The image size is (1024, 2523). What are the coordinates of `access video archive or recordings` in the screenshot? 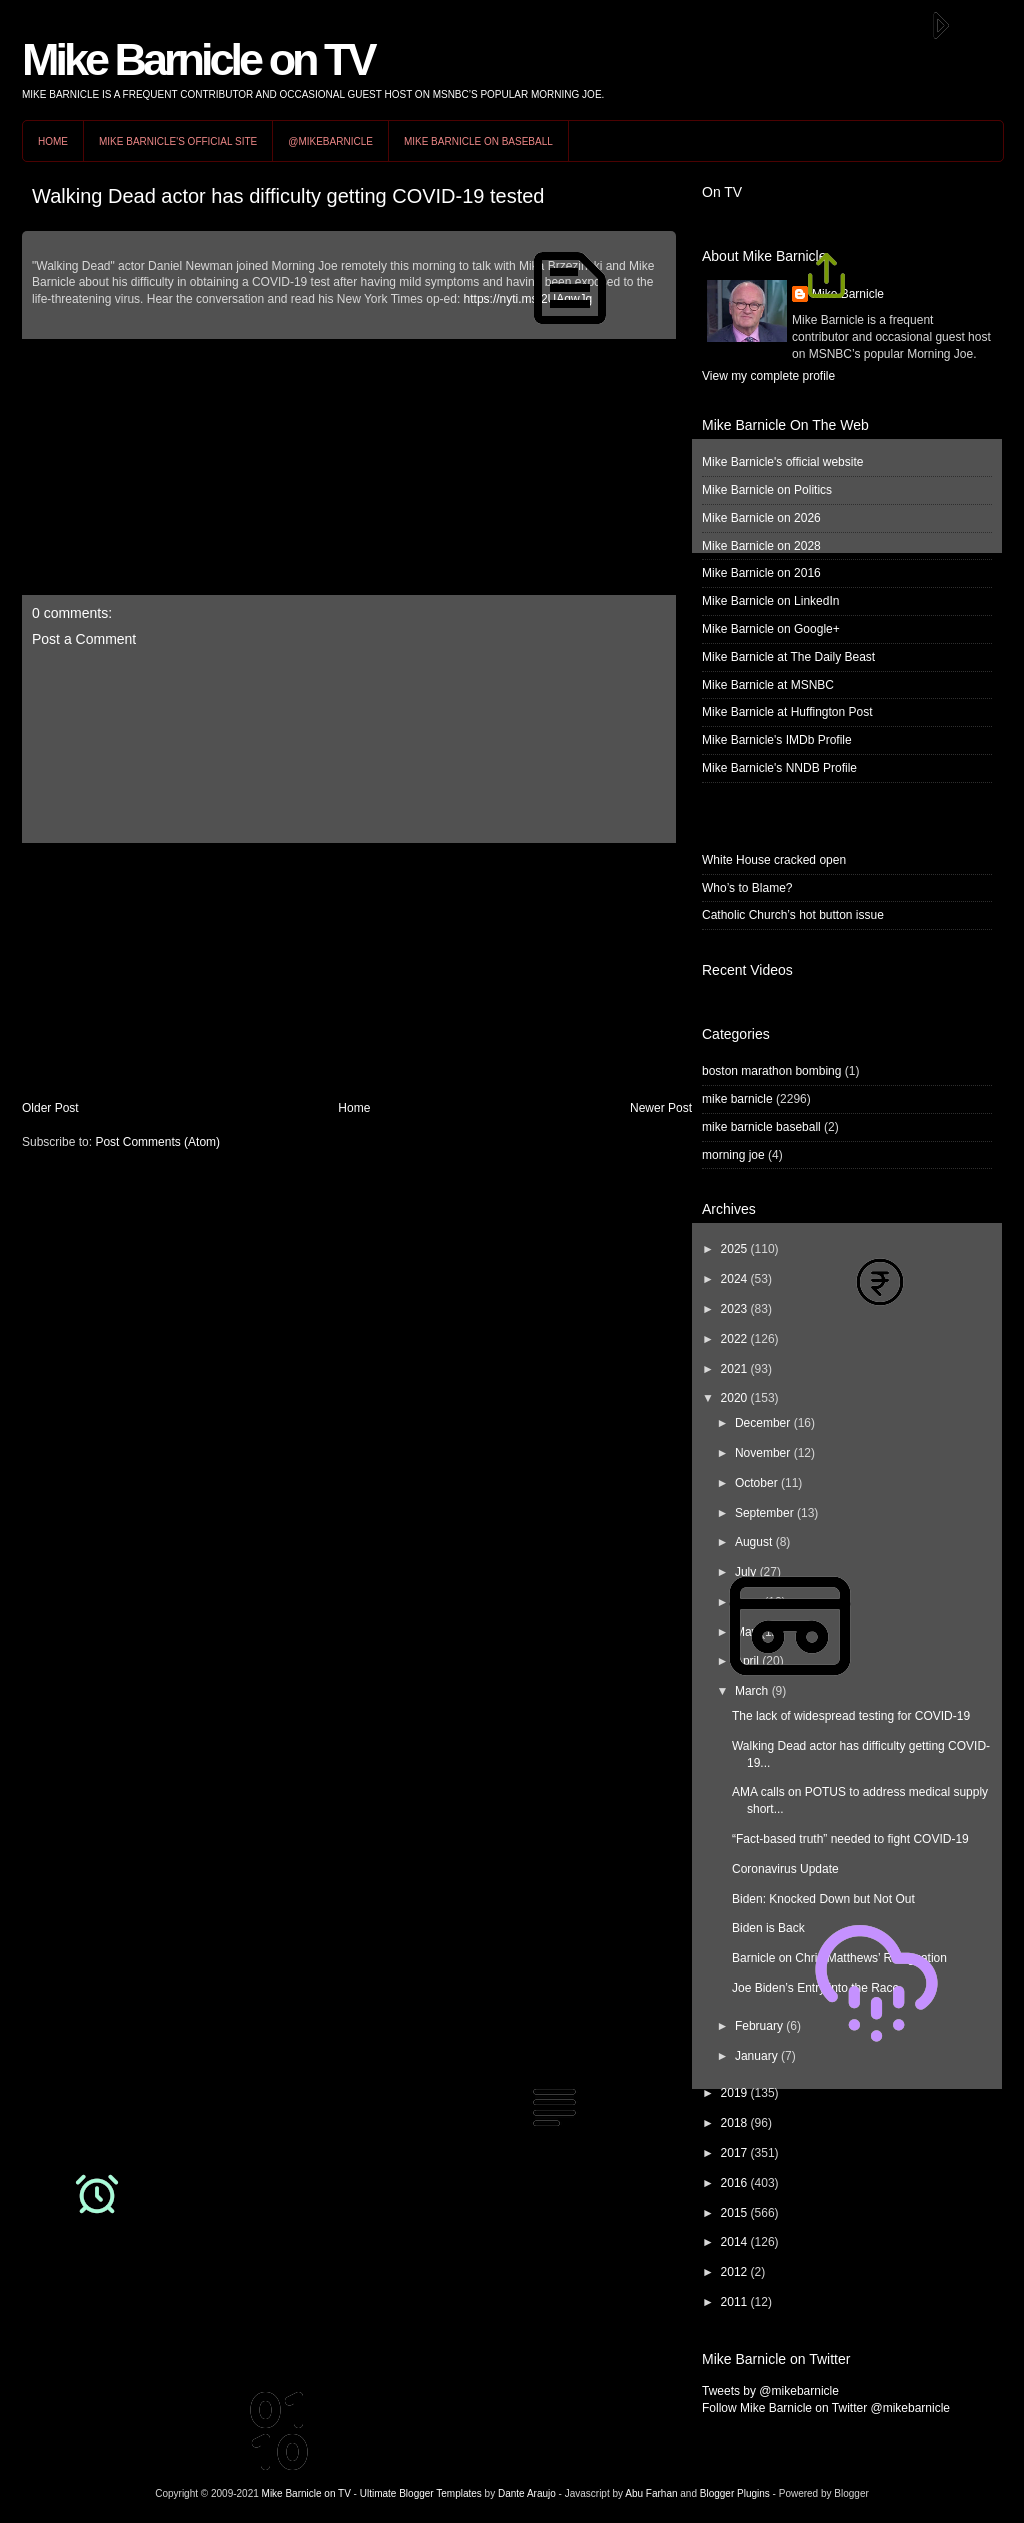 It's located at (790, 1626).